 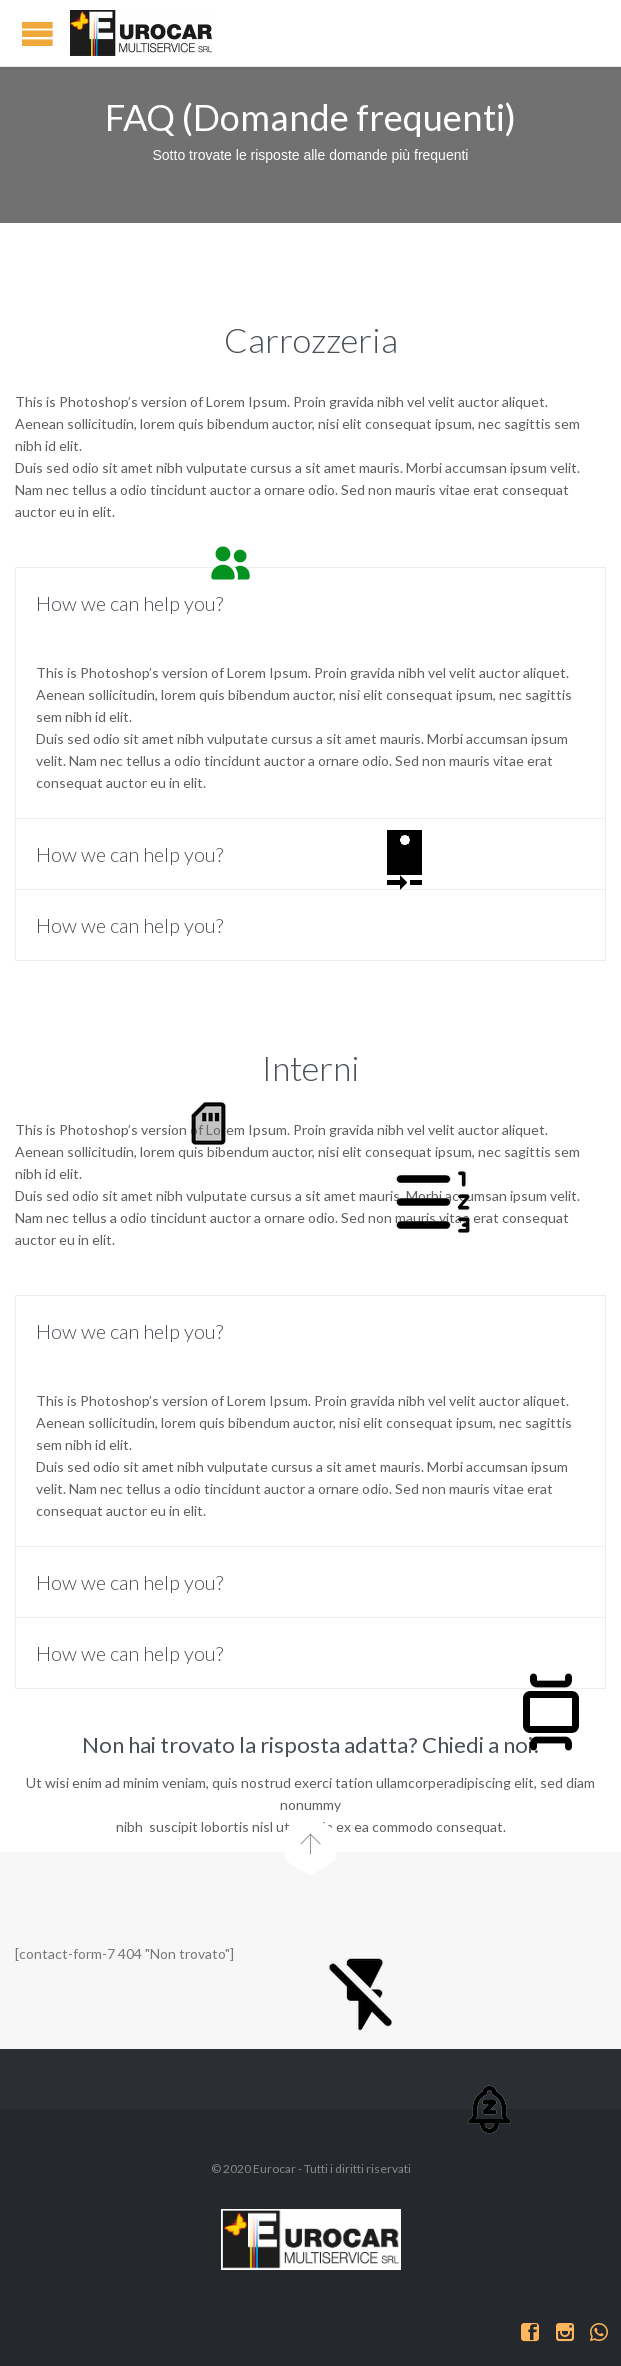 What do you see at coordinates (230, 562) in the screenshot?
I see `view your friends list` at bounding box center [230, 562].